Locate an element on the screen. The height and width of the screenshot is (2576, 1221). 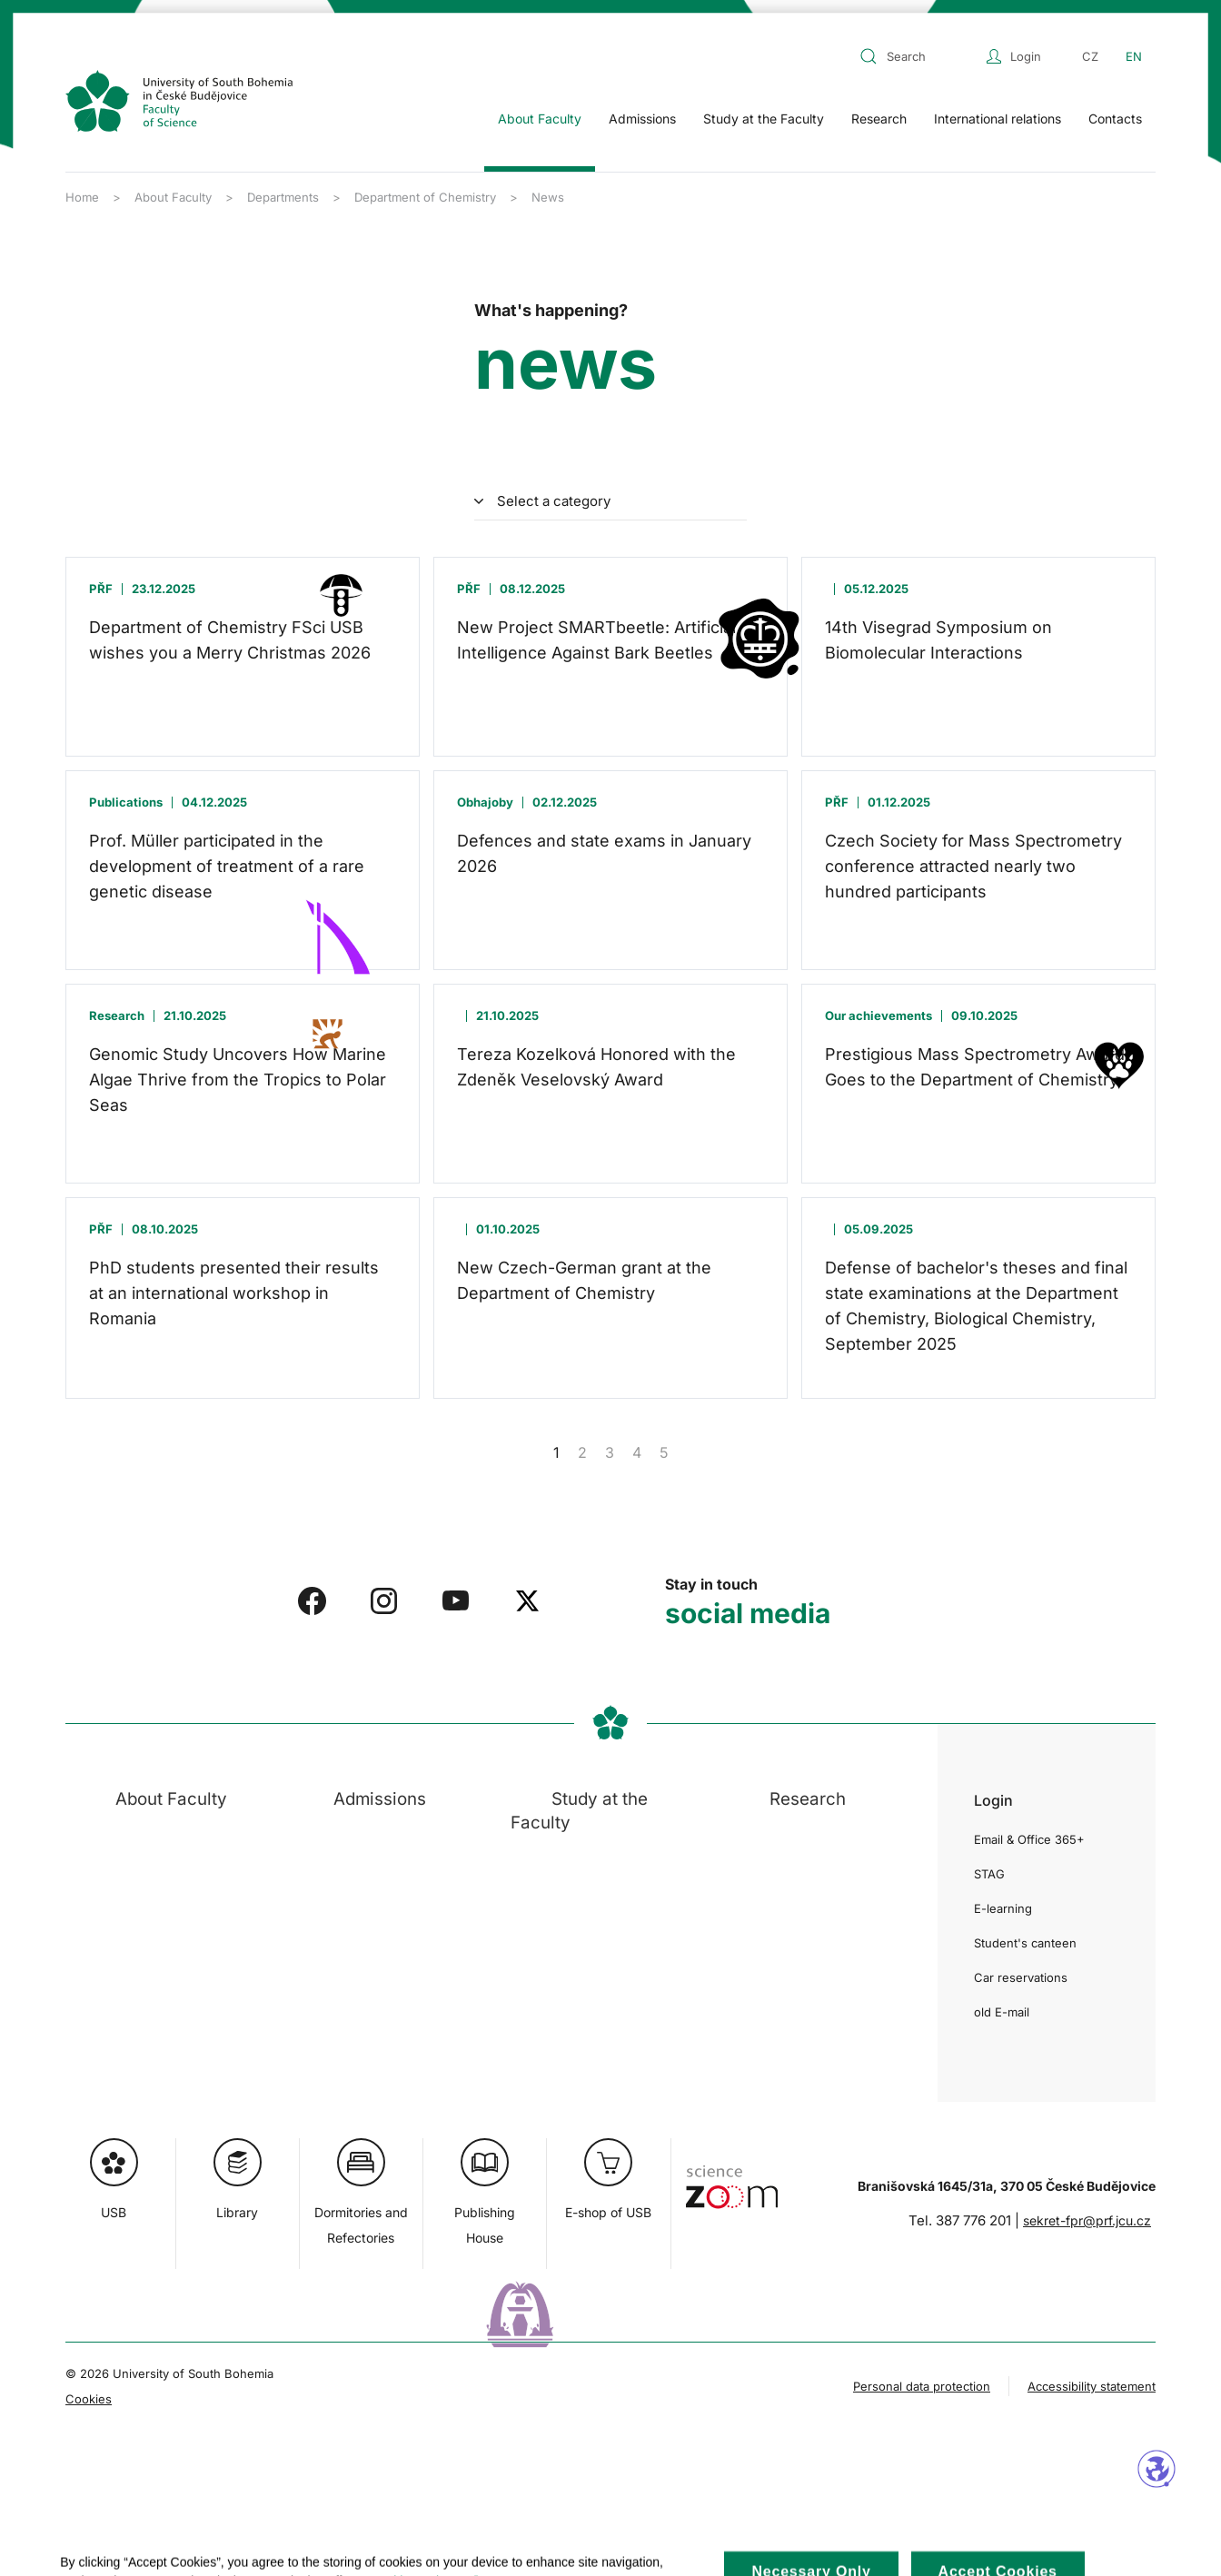
equip or select bow weapon is located at coordinates (329, 936).